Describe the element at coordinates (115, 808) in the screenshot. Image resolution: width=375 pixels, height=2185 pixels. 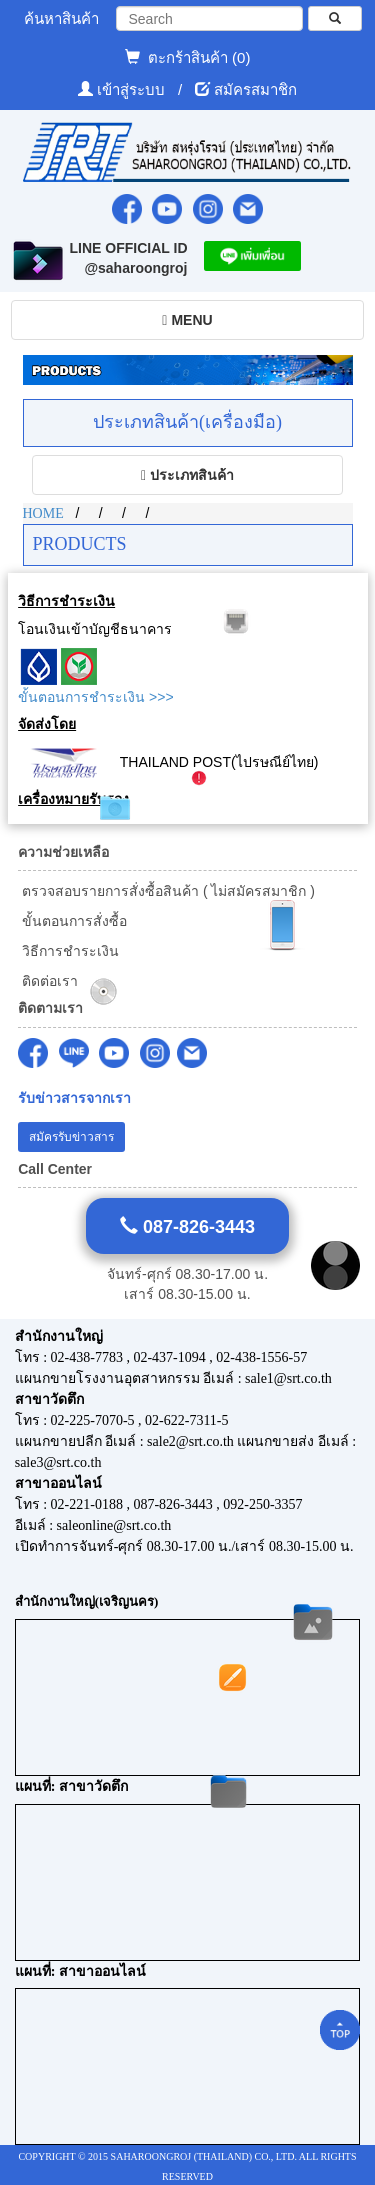
I see `open server applications folder` at that location.